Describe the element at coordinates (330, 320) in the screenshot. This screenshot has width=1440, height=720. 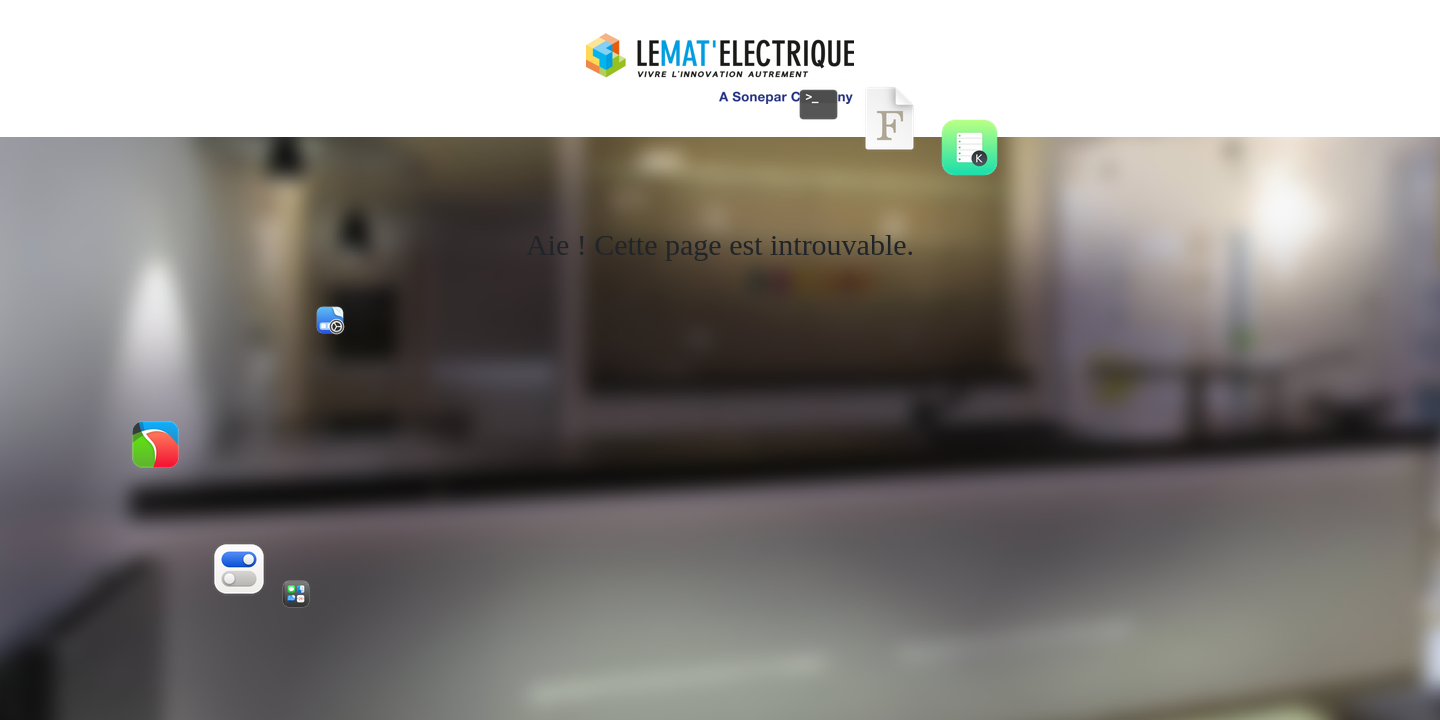
I see `open system profiler application` at that location.